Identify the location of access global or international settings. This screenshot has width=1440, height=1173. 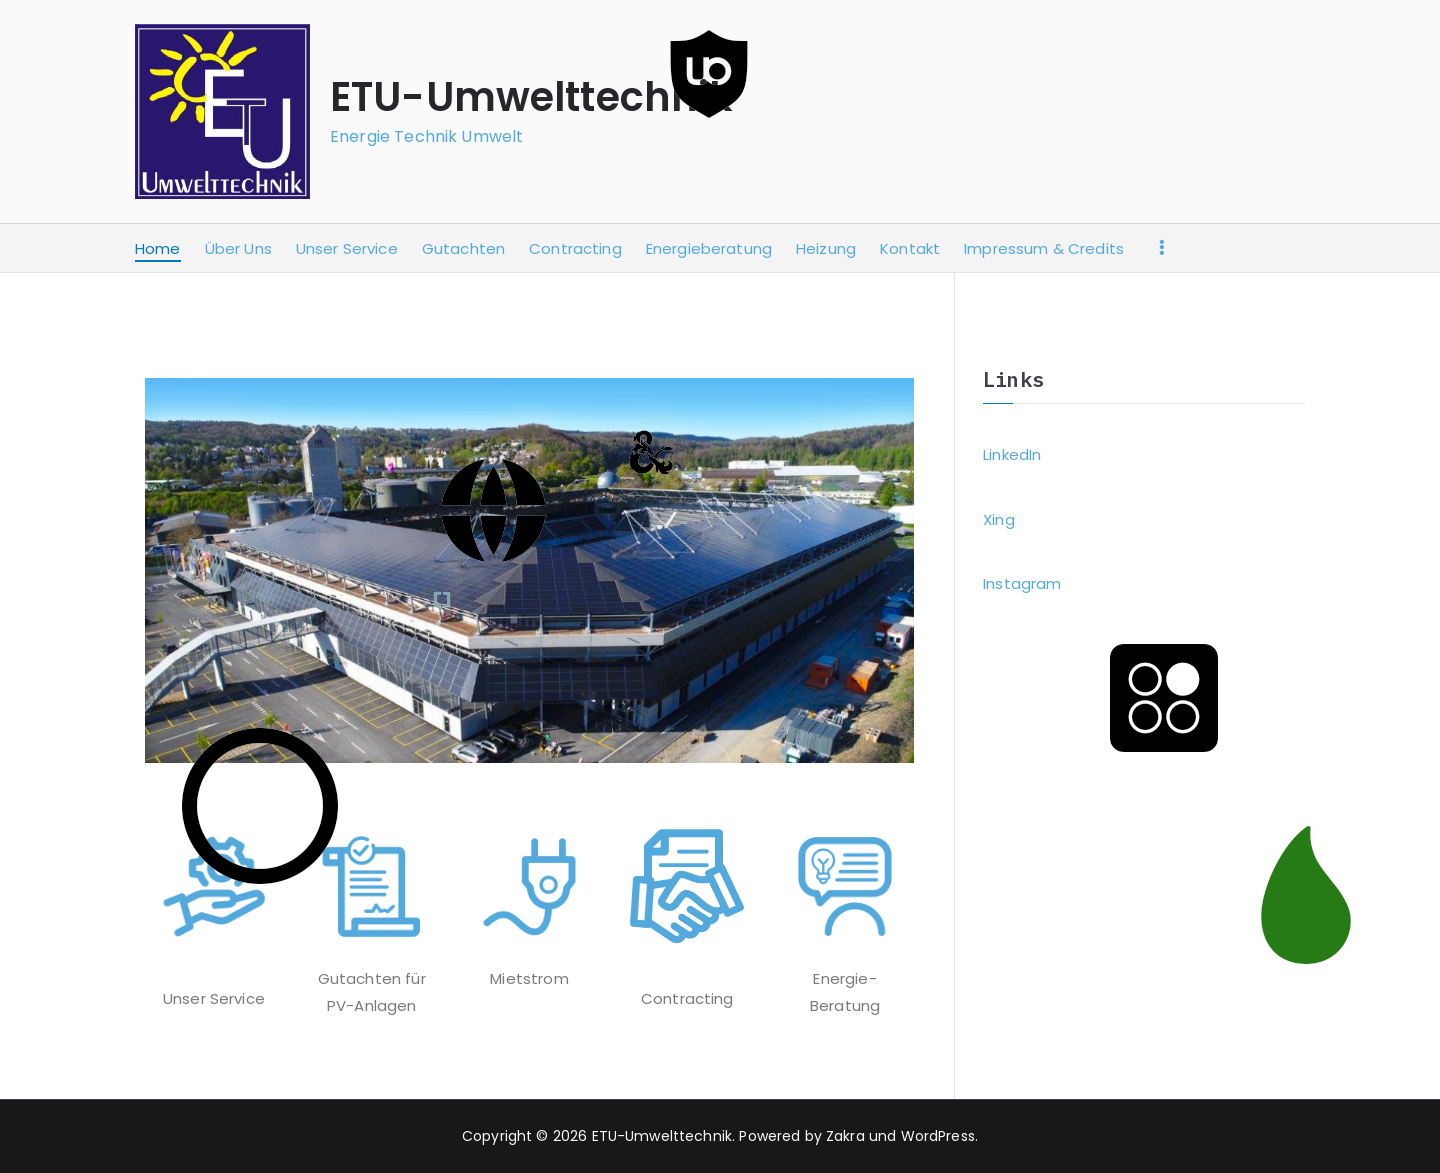
(493, 510).